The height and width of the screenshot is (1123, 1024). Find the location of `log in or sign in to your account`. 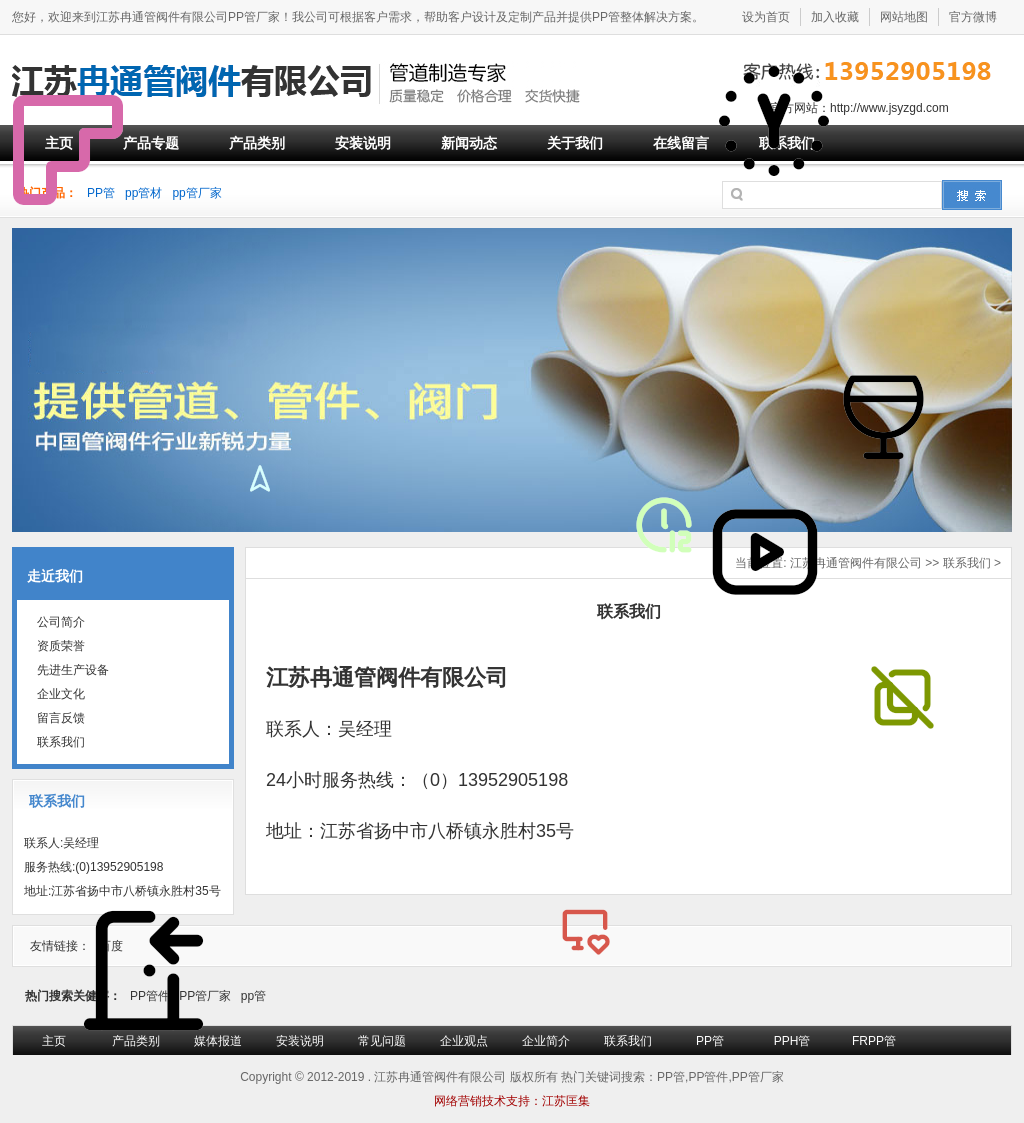

log in or sign in to your account is located at coordinates (143, 970).